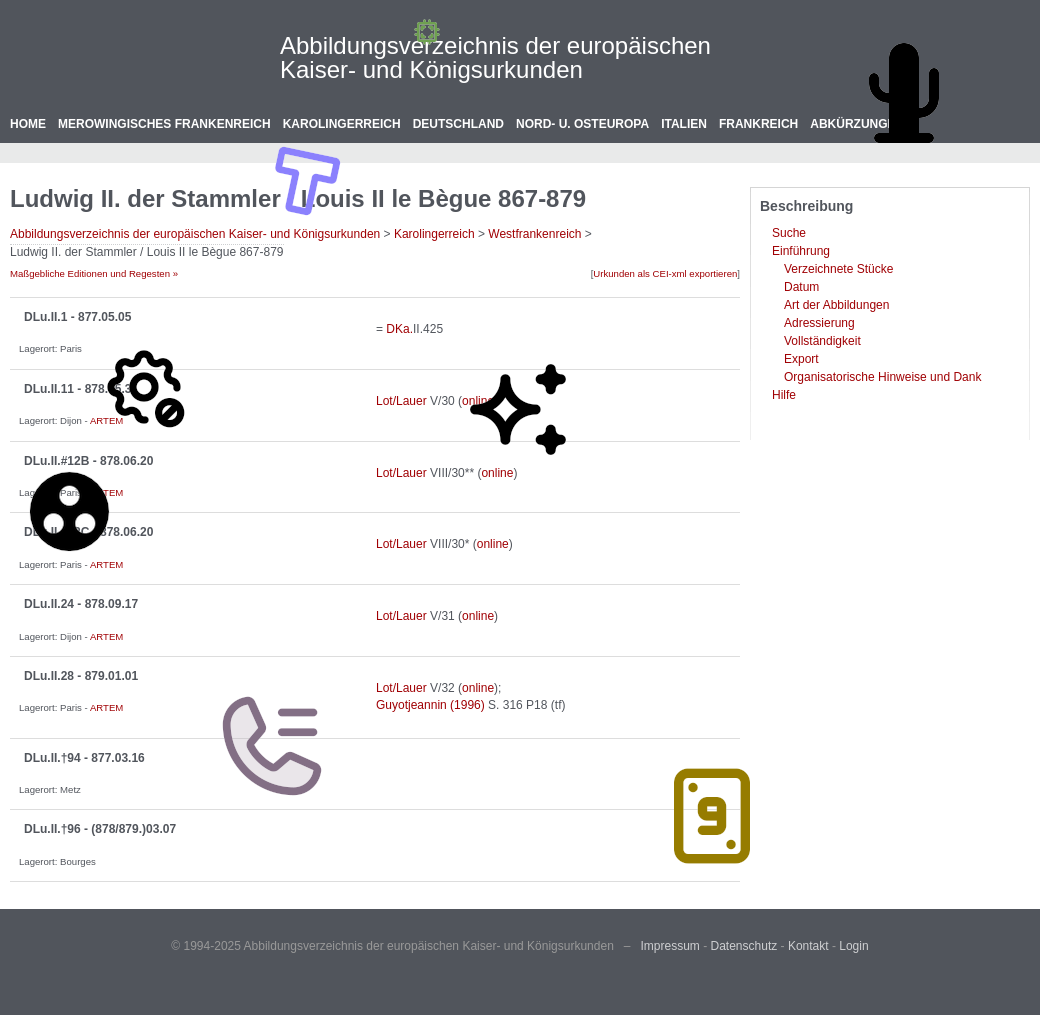 Image resolution: width=1040 pixels, height=1015 pixels. Describe the element at coordinates (427, 32) in the screenshot. I see `view CPU or processor information` at that location.